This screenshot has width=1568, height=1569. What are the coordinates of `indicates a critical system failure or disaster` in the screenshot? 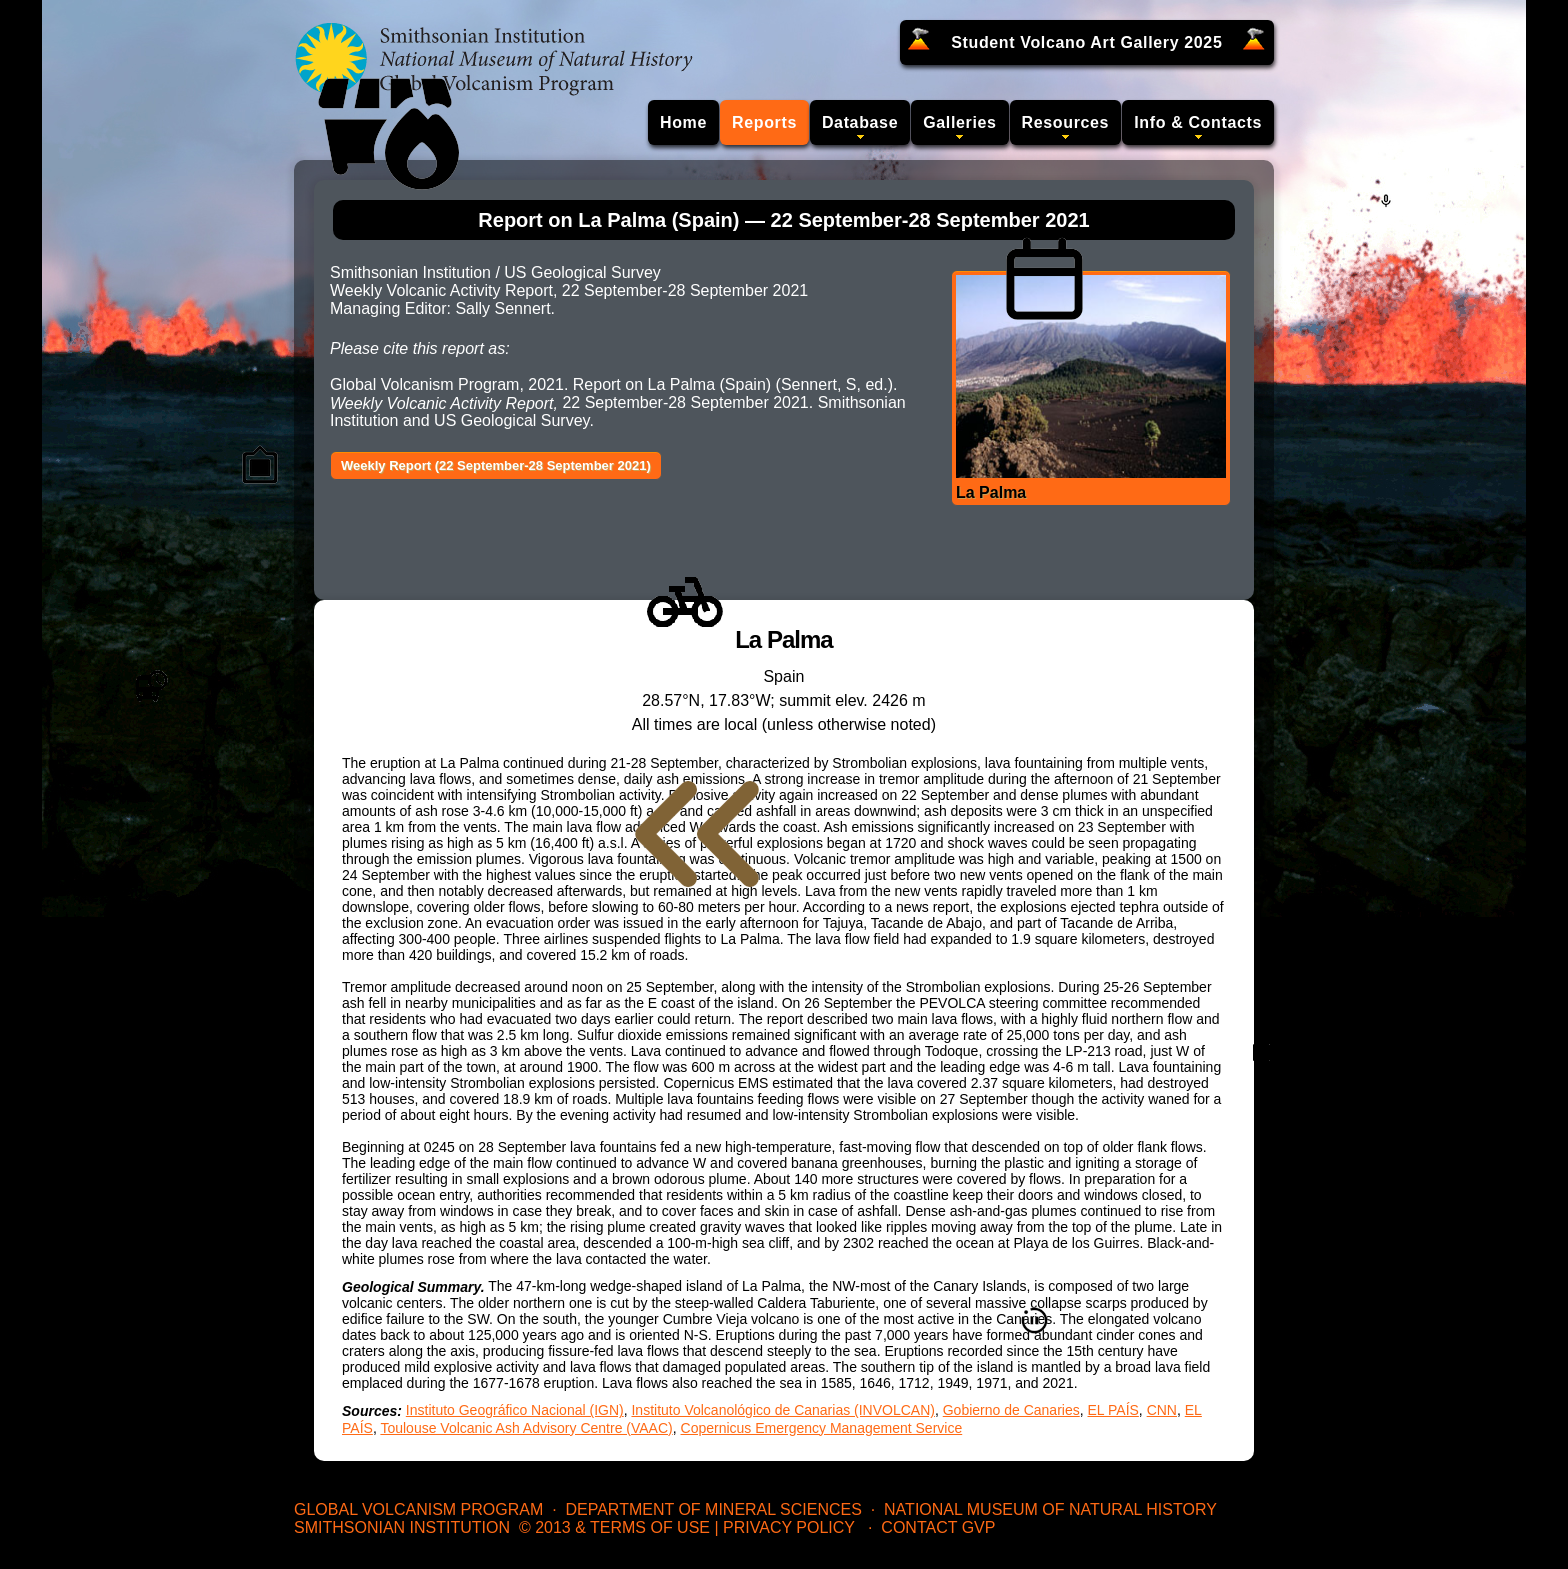 It's located at (385, 123).